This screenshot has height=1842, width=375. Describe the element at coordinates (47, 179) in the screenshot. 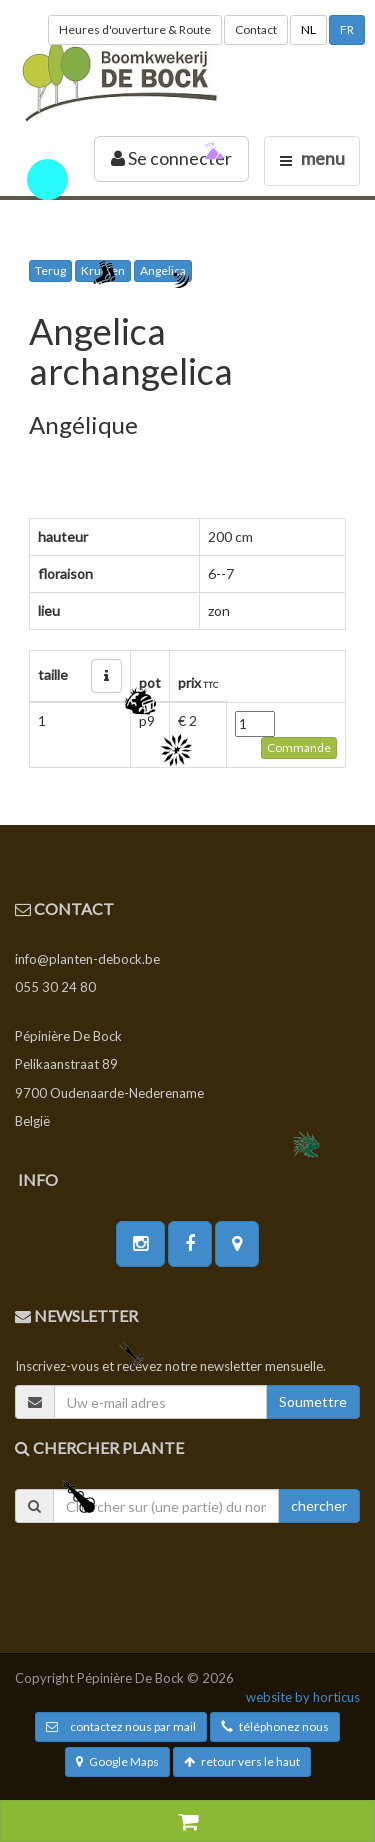

I see `unselected or inactive status indicator` at that location.